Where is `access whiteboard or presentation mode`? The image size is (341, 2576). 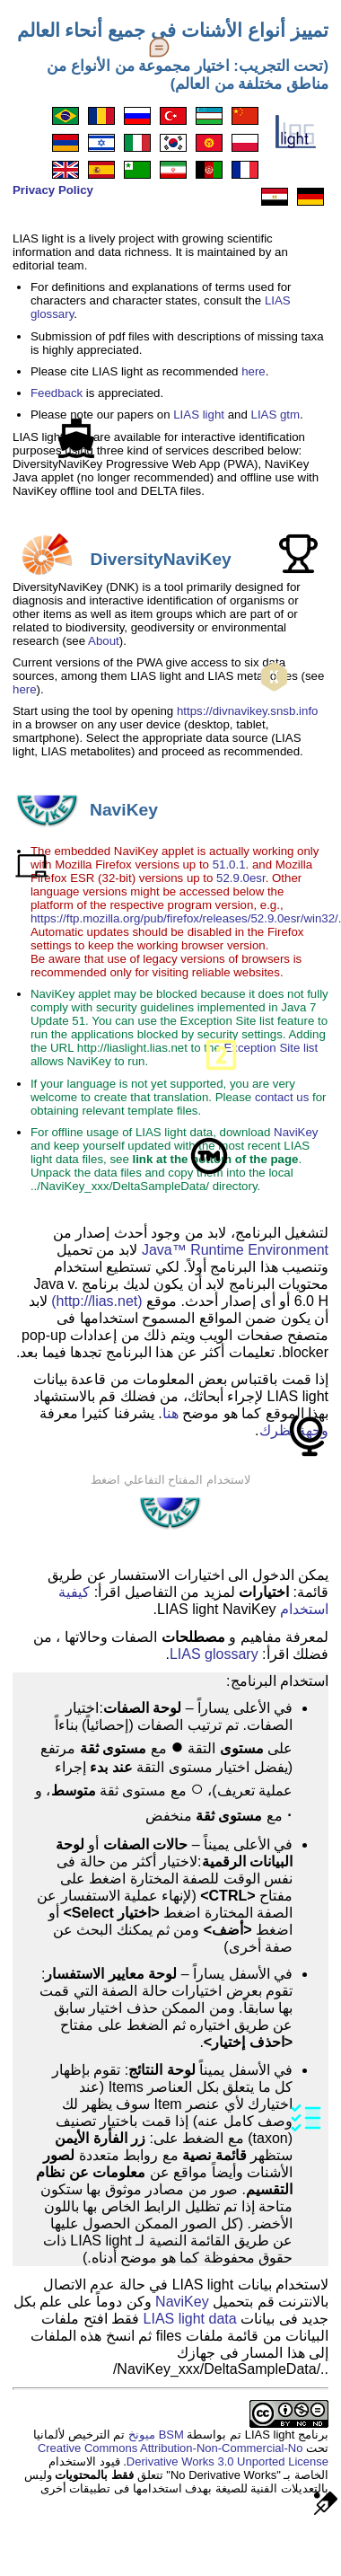 access whiteboard or presentation mode is located at coordinates (31, 866).